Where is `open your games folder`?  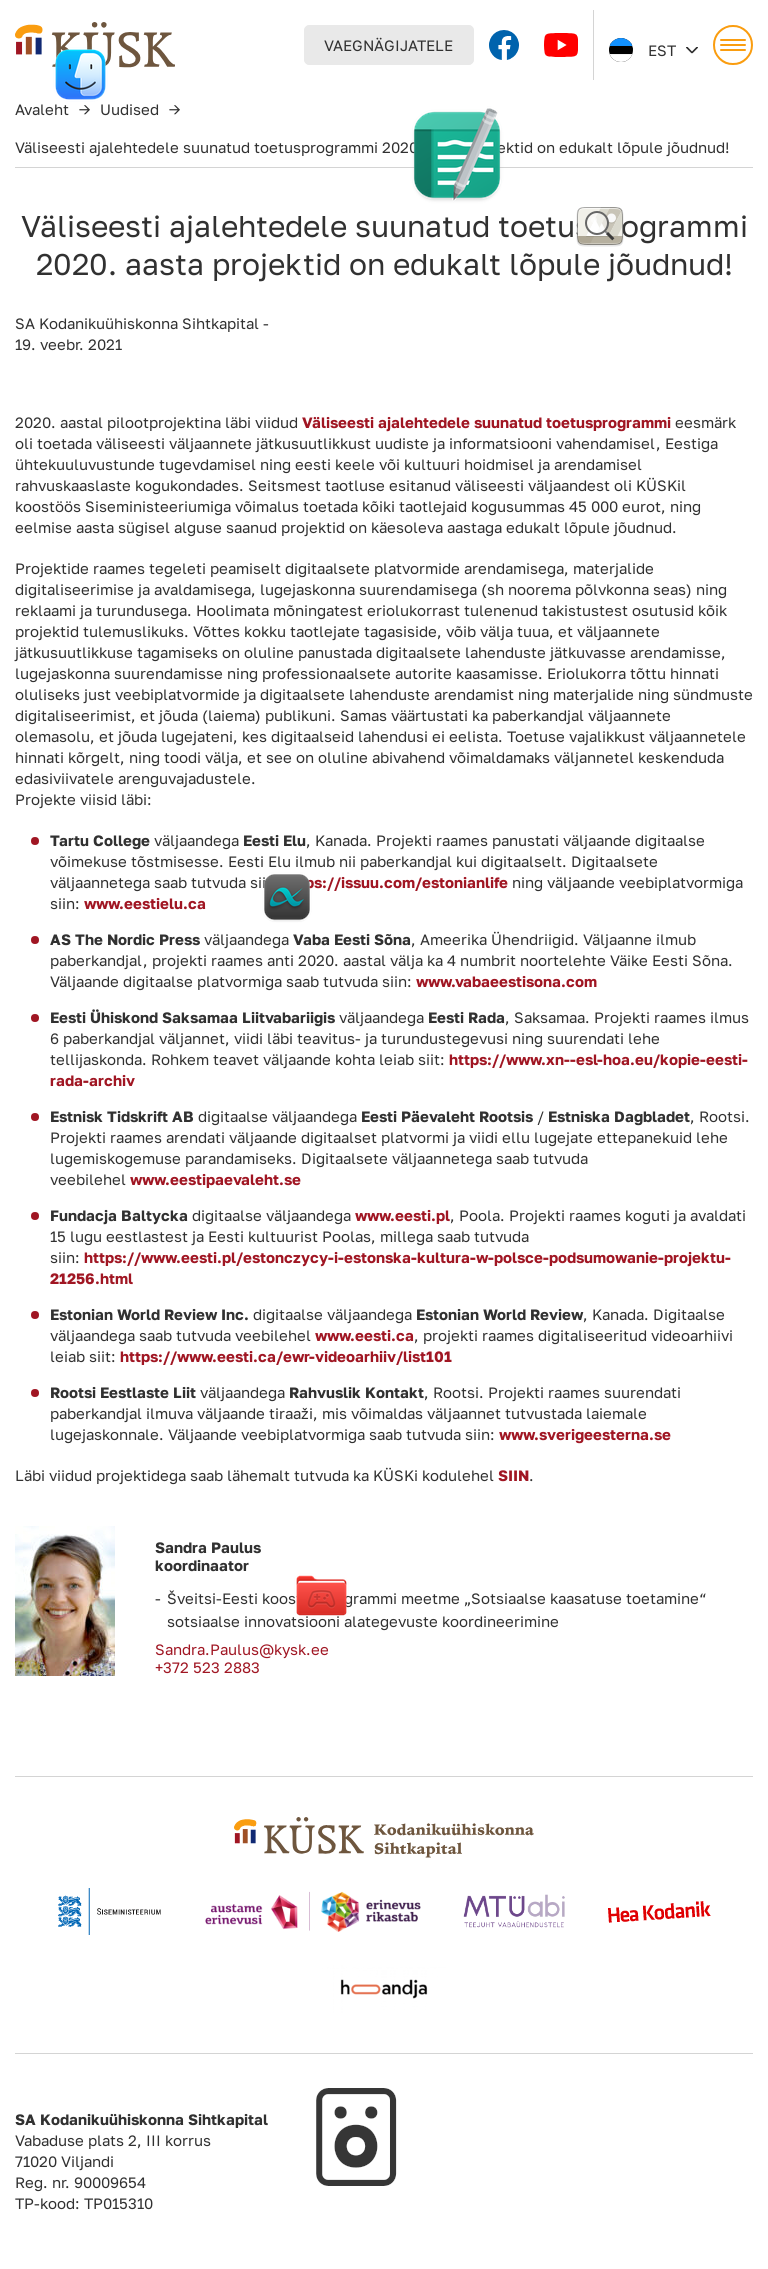
open your games folder is located at coordinates (321, 1595).